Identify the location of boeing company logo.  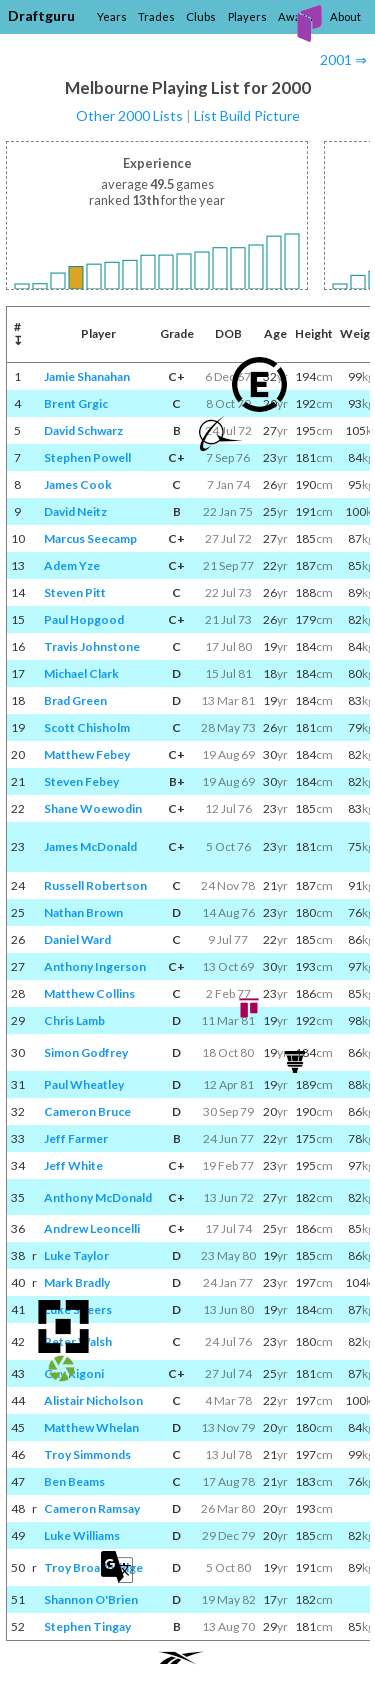
(220, 433).